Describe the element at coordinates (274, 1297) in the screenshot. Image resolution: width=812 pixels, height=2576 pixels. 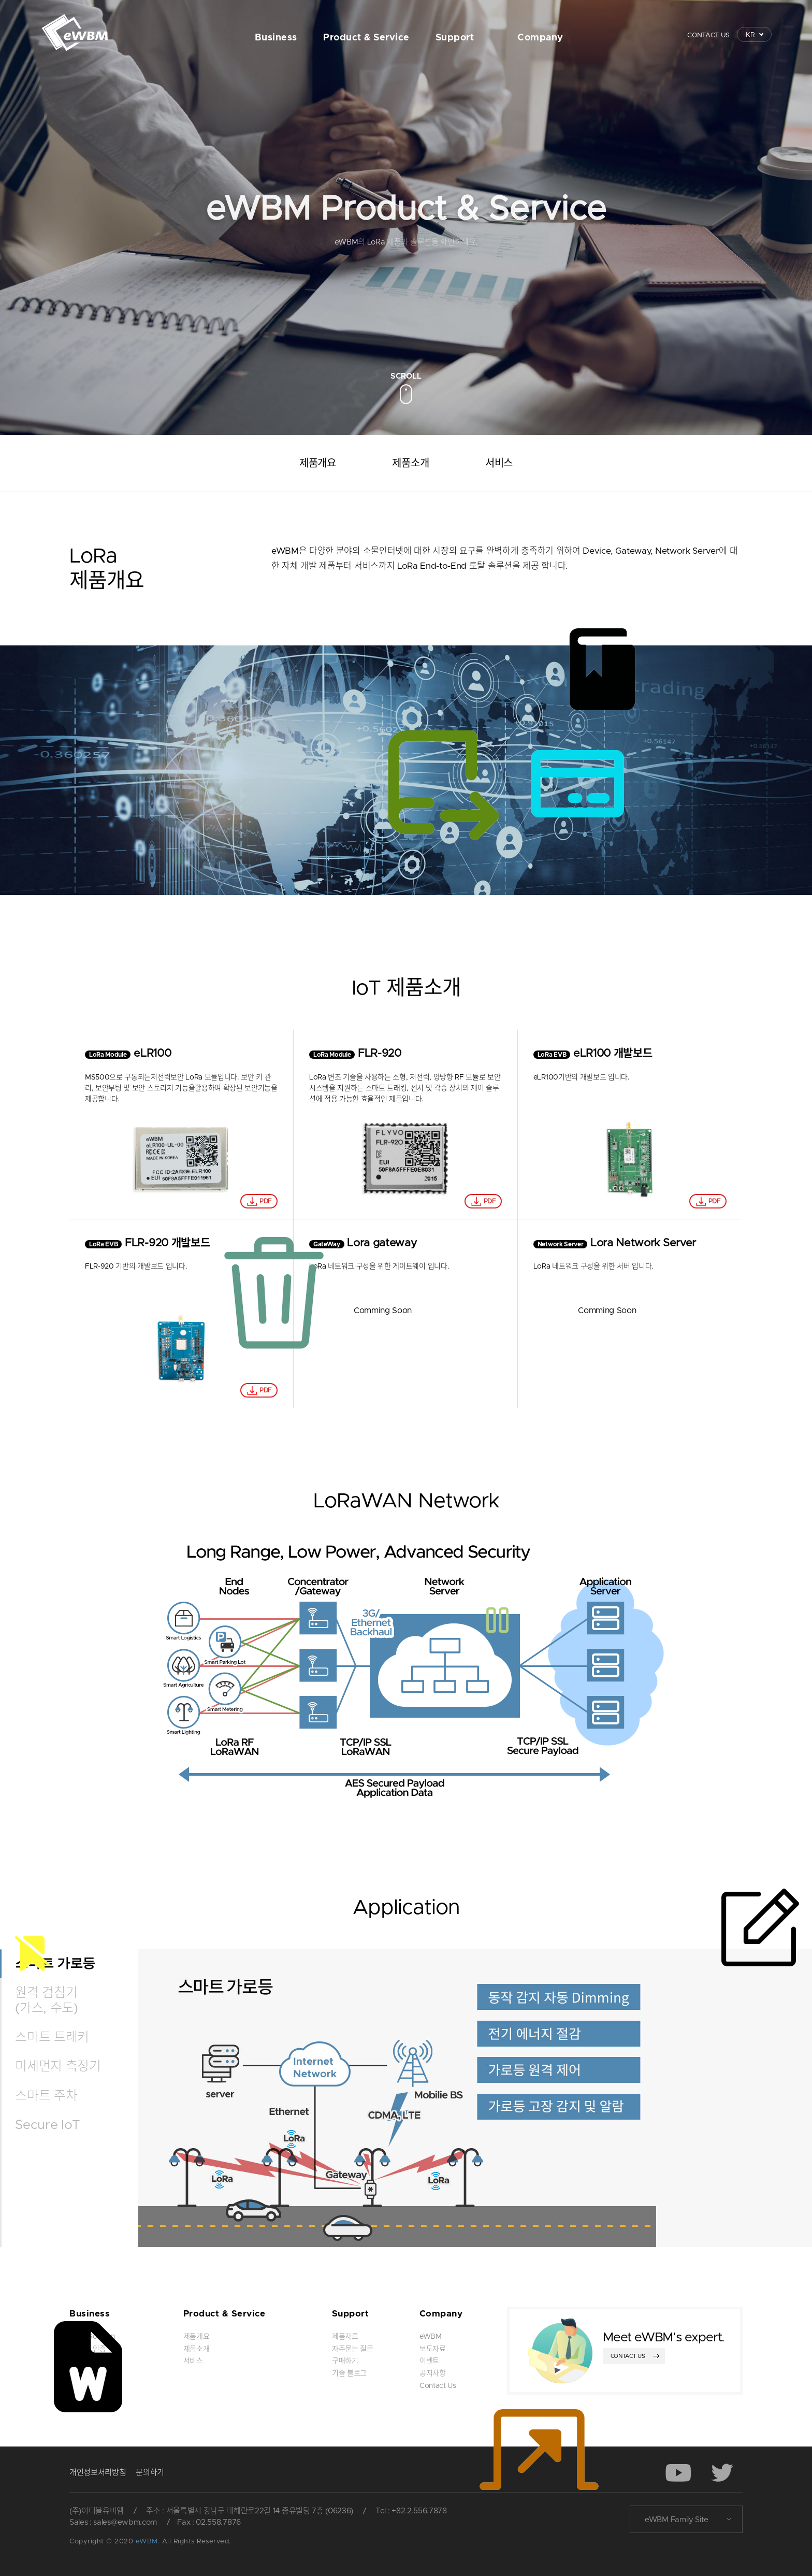
I see `delete selected item` at that location.